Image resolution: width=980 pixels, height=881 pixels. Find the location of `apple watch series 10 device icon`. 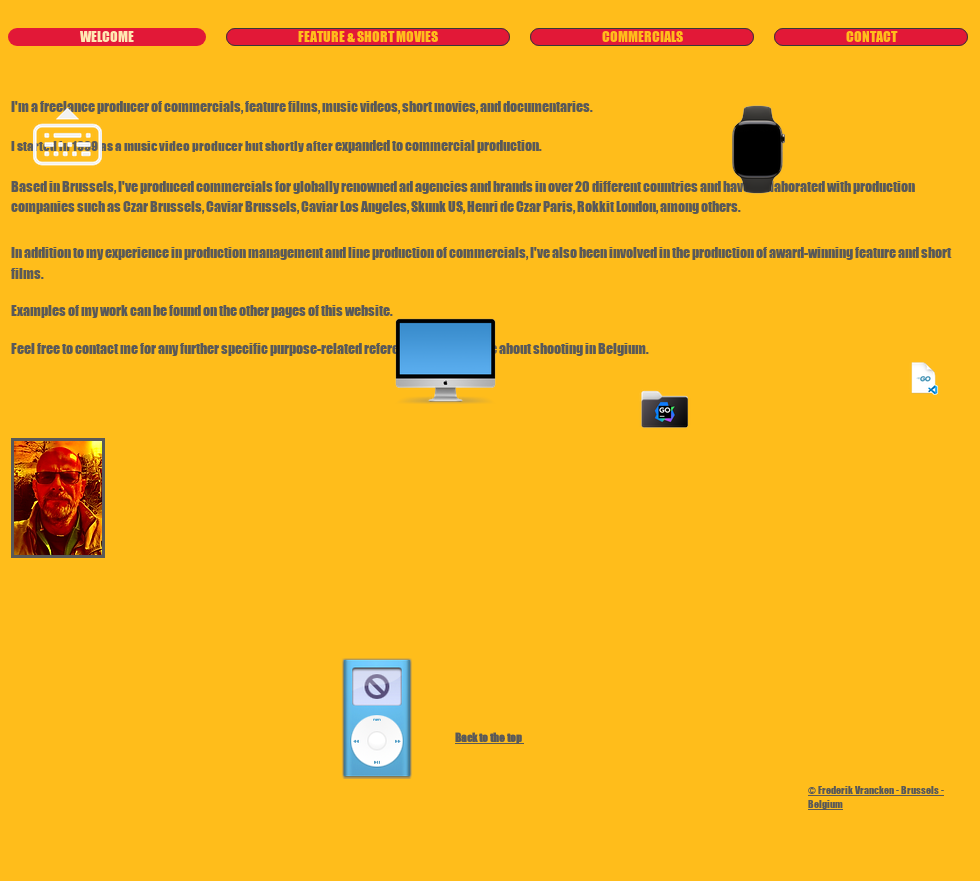

apple watch series 10 device icon is located at coordinates (757, 149).